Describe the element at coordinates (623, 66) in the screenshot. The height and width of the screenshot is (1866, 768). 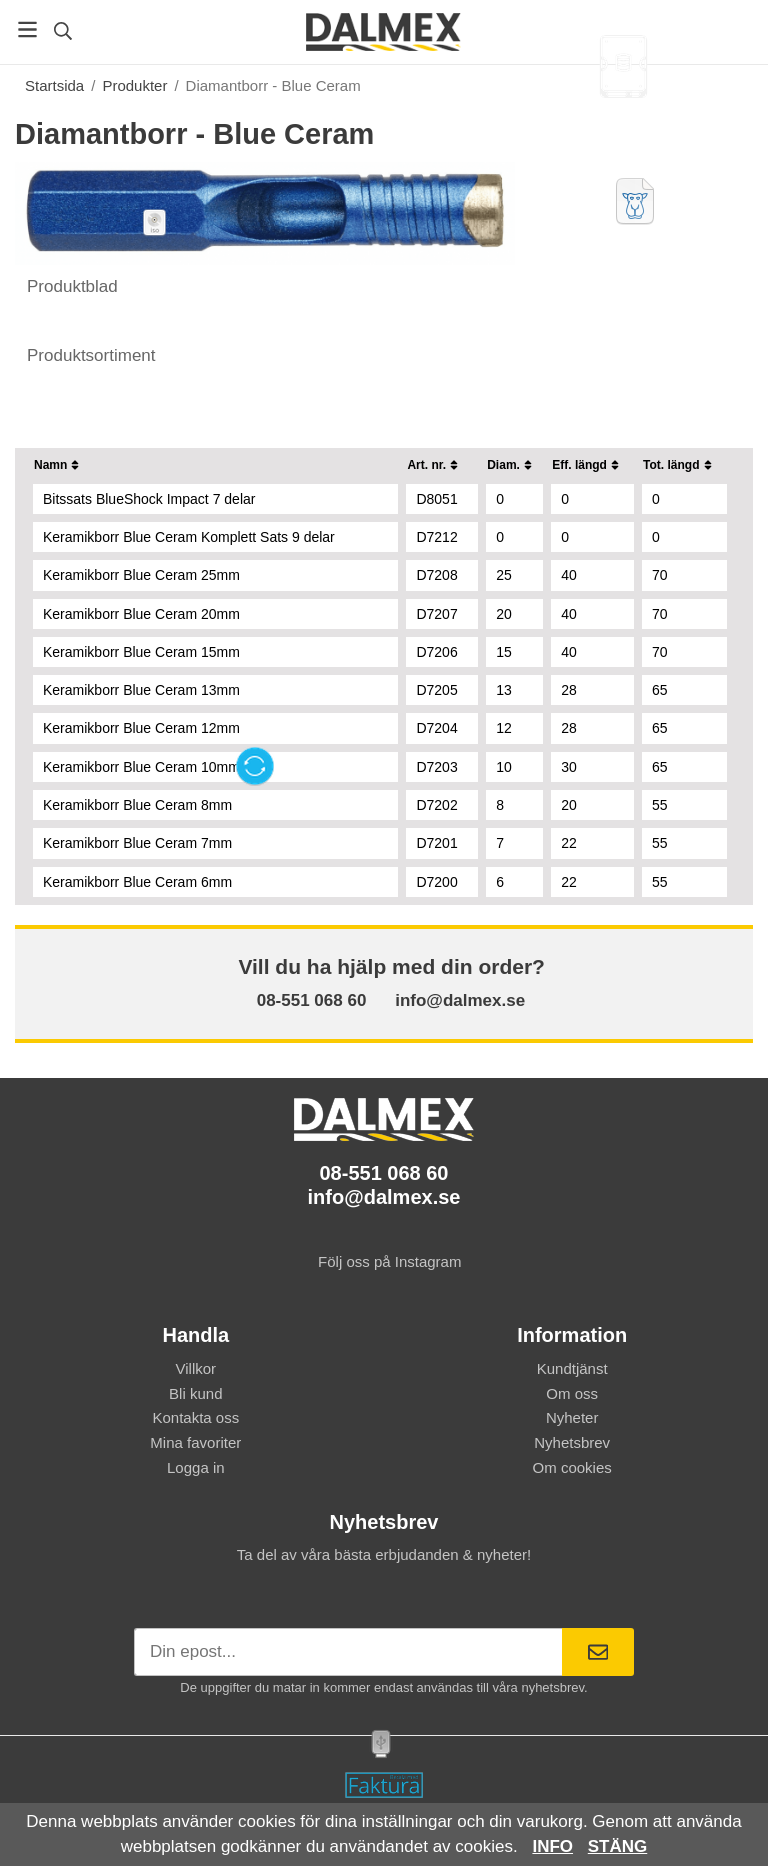
I see `indicates storage quota or disk space limit` at that location.